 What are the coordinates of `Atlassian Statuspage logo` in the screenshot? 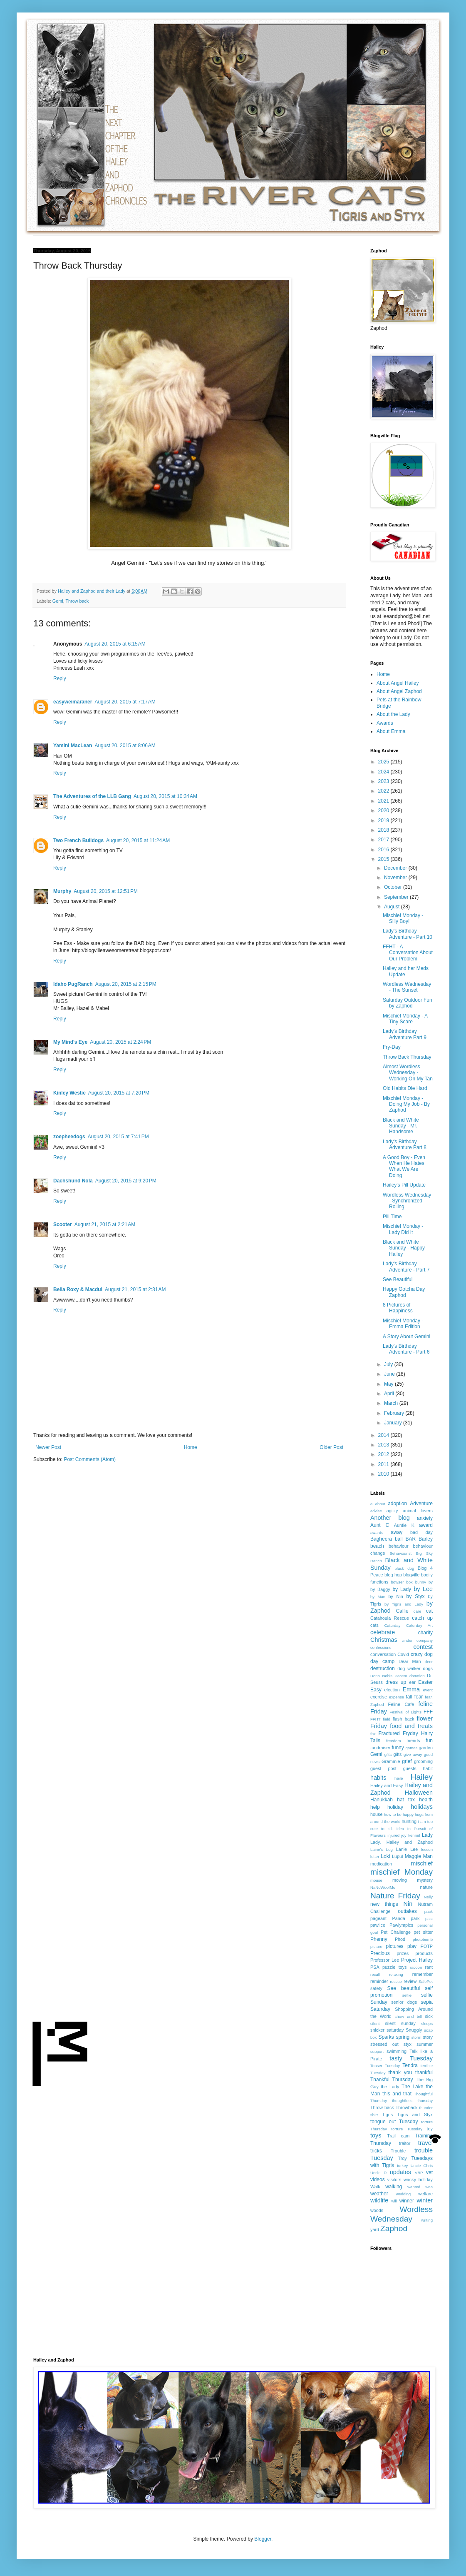 It's located at (435, 2139).